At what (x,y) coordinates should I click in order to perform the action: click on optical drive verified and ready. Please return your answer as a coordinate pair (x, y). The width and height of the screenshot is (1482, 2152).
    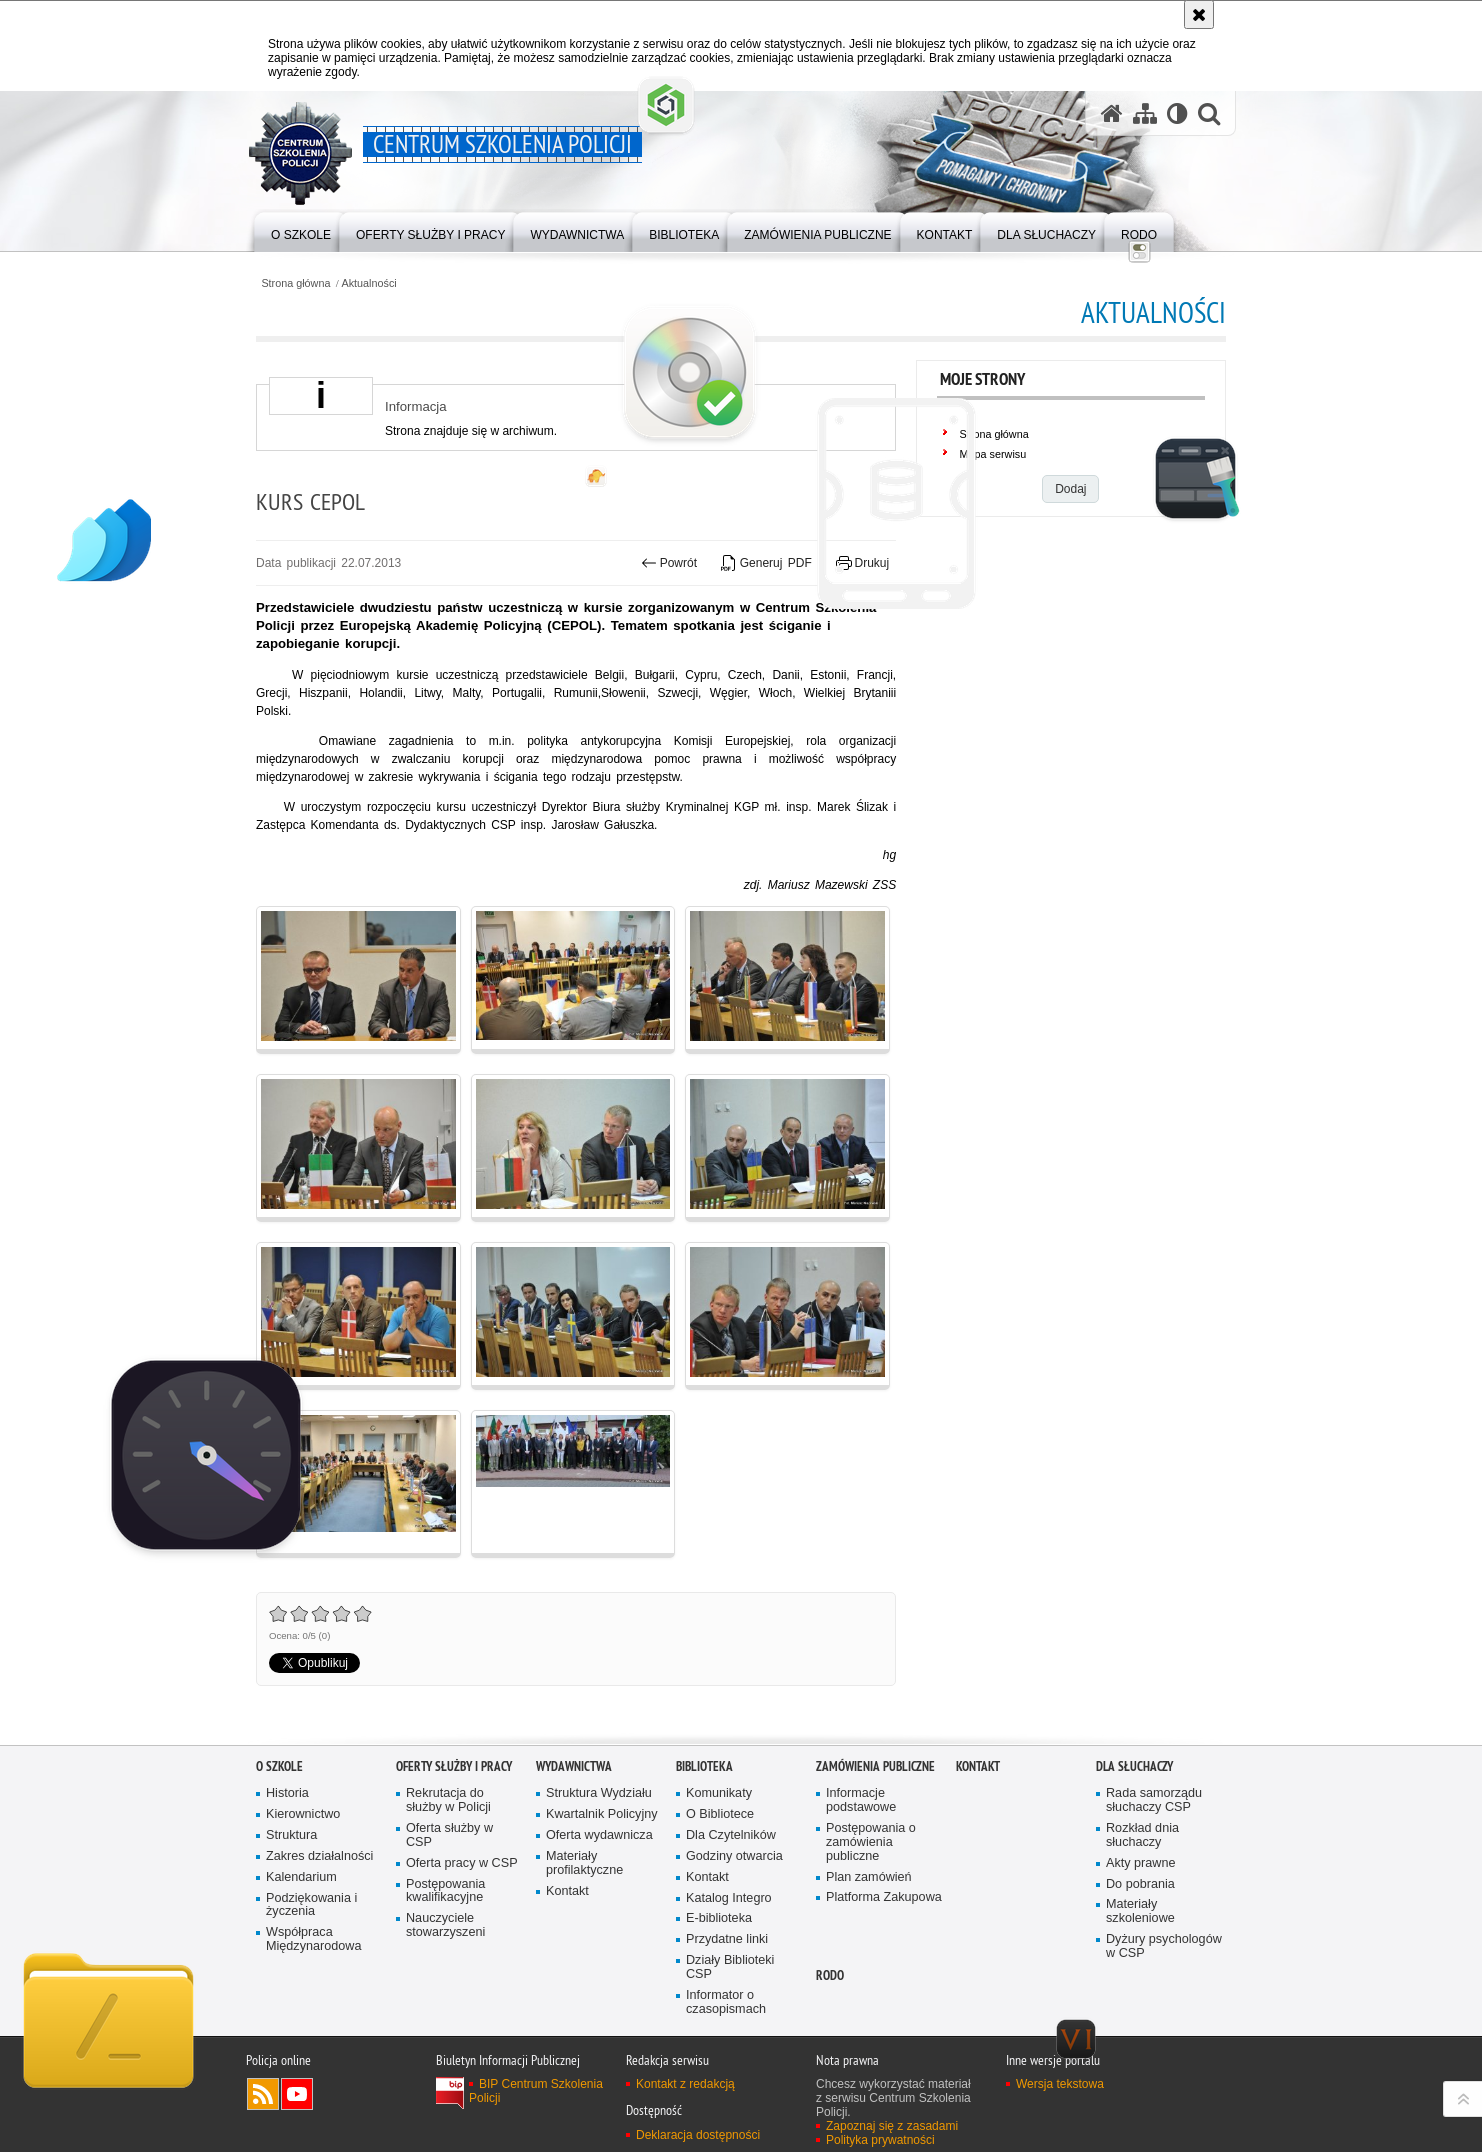
    Looking at the image, I should click on (689, 372).